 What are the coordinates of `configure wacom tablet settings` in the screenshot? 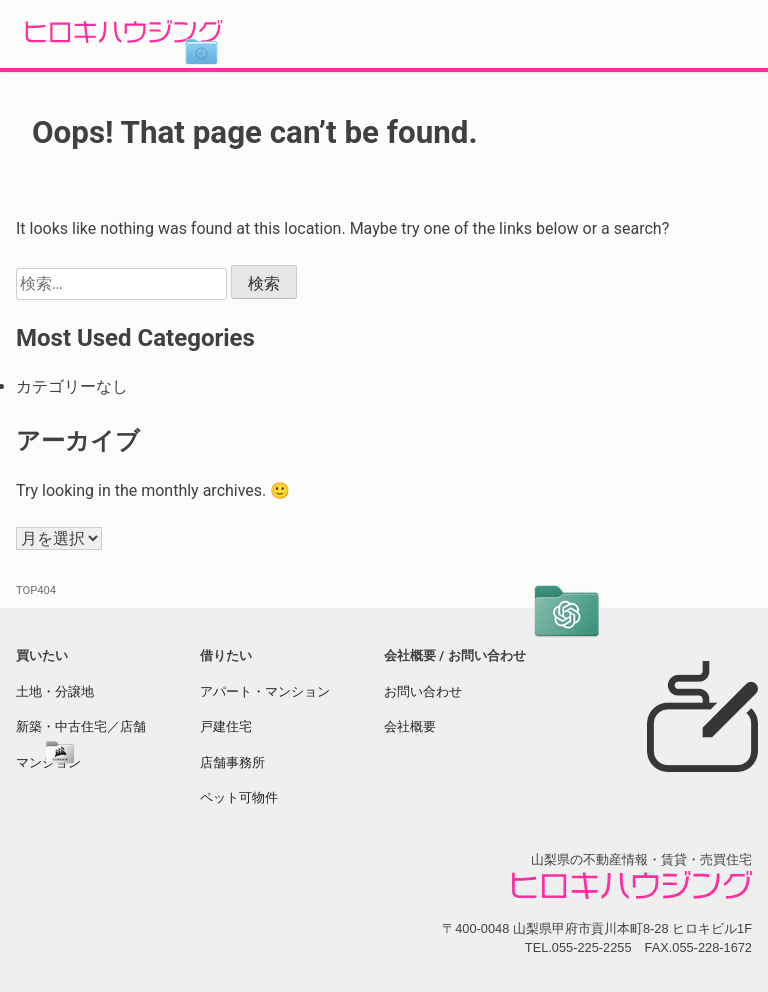 It's located at (702, 716).